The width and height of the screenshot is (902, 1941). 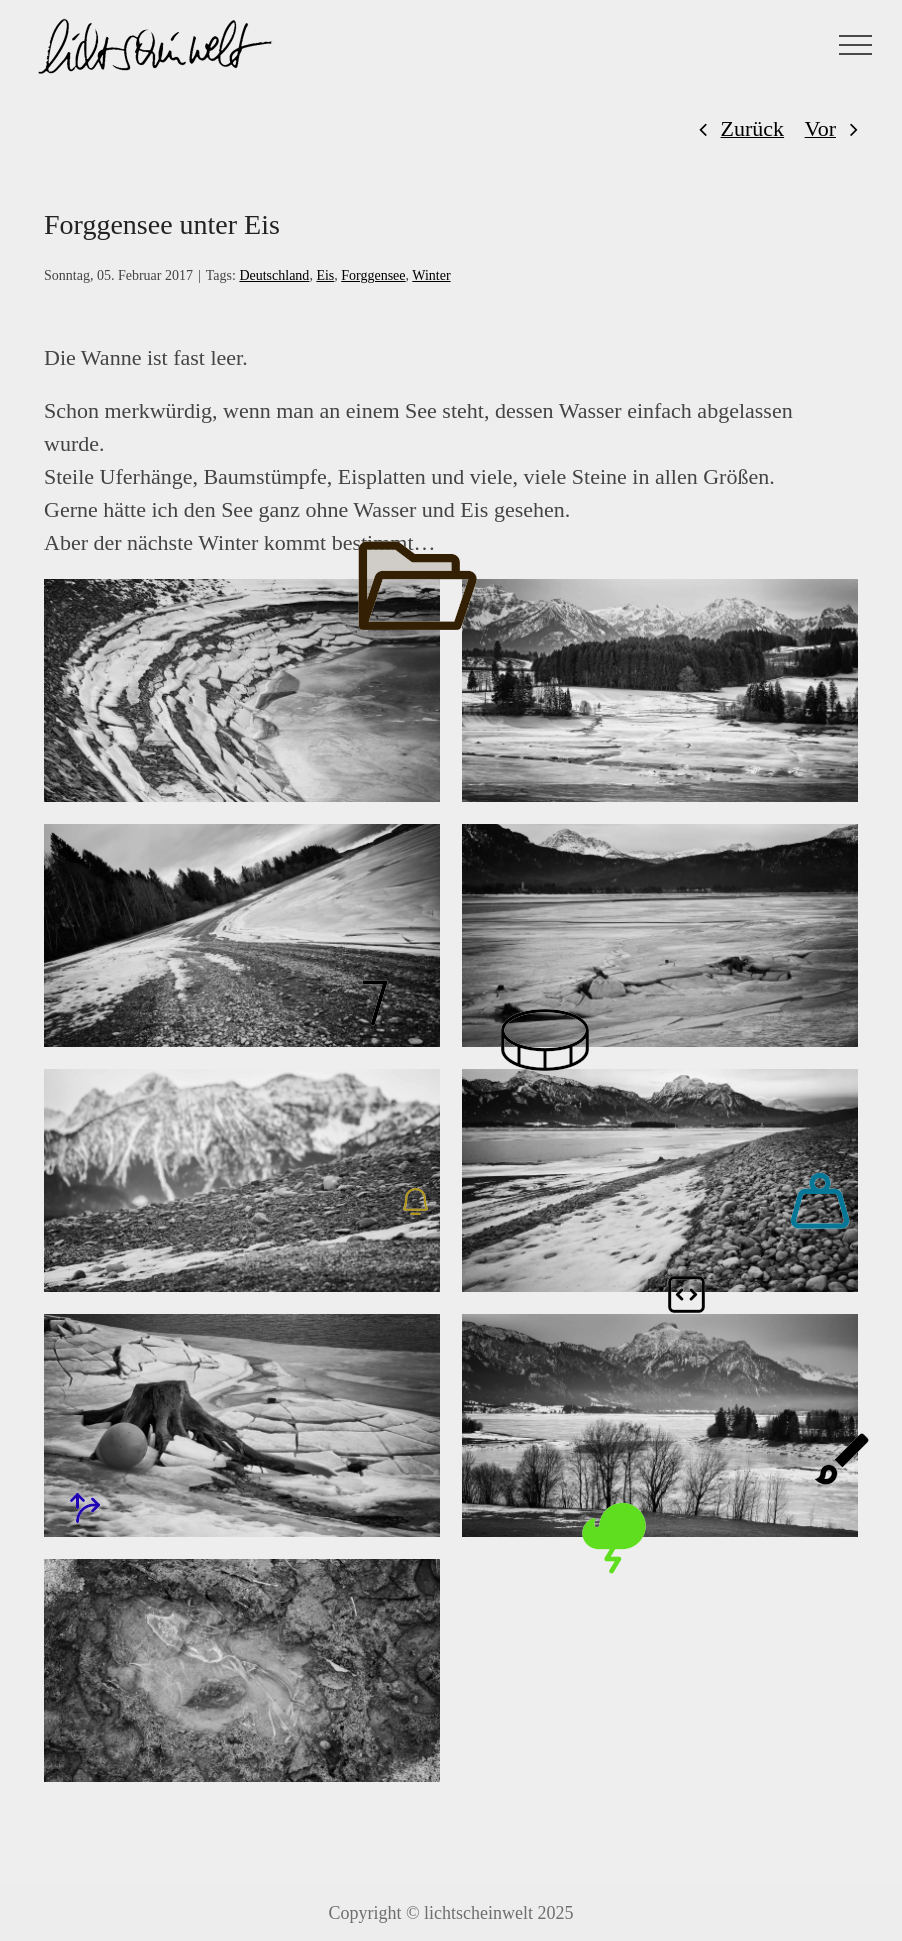 I want to click on view your coin balance or currency, so click(x=545, y=1040).